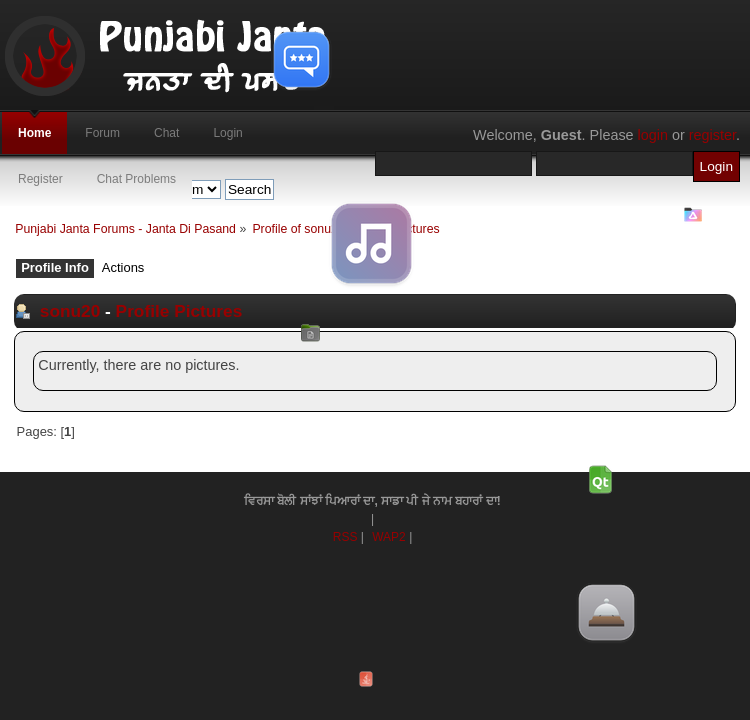 Image resolution: width=750 pixels, height=720 pixels. Describe the element at coordinates (606, 613) in the screenshot. I see `access system services preferences` at that location.